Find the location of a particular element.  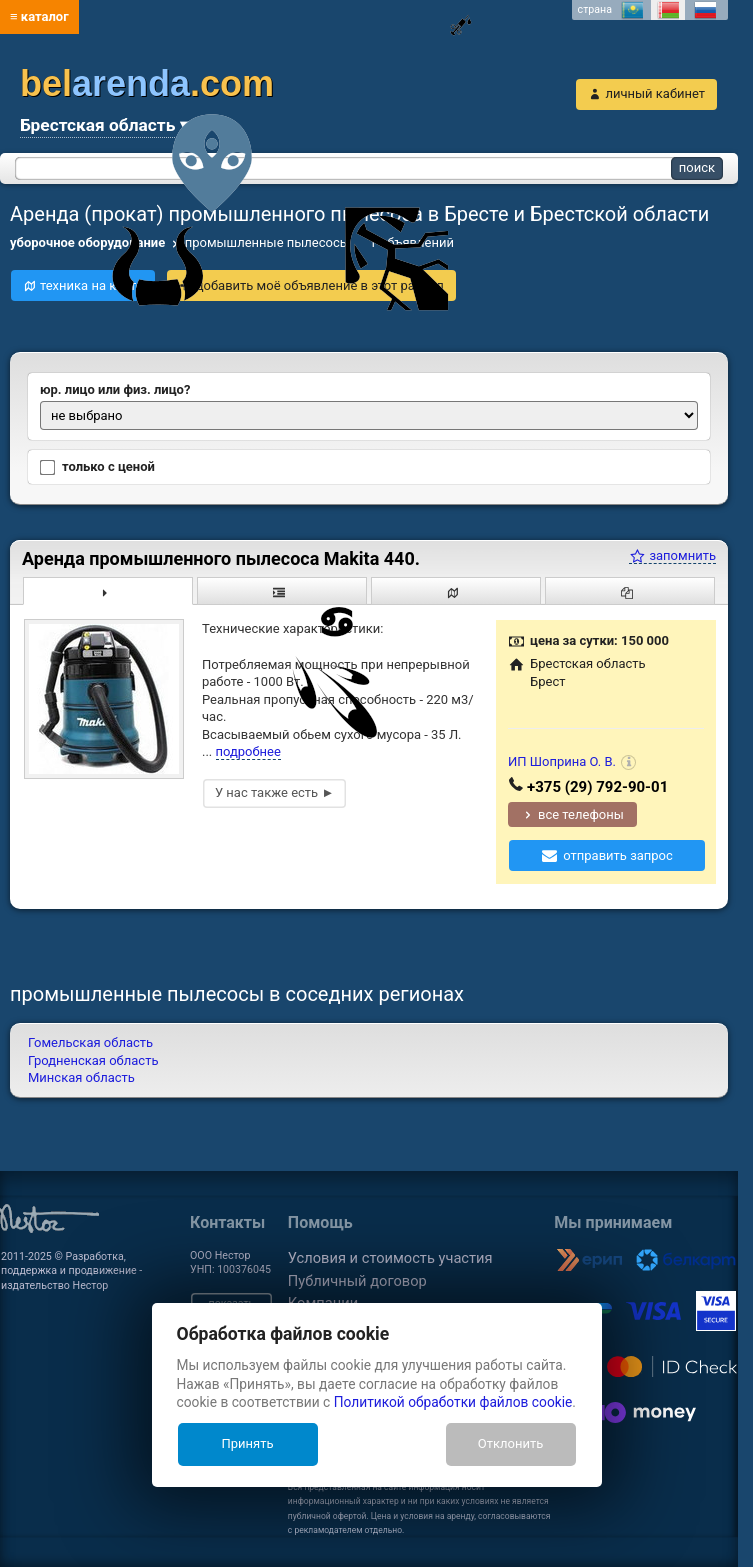

activate a power-up or special ability is located at coordinates (396, 258).